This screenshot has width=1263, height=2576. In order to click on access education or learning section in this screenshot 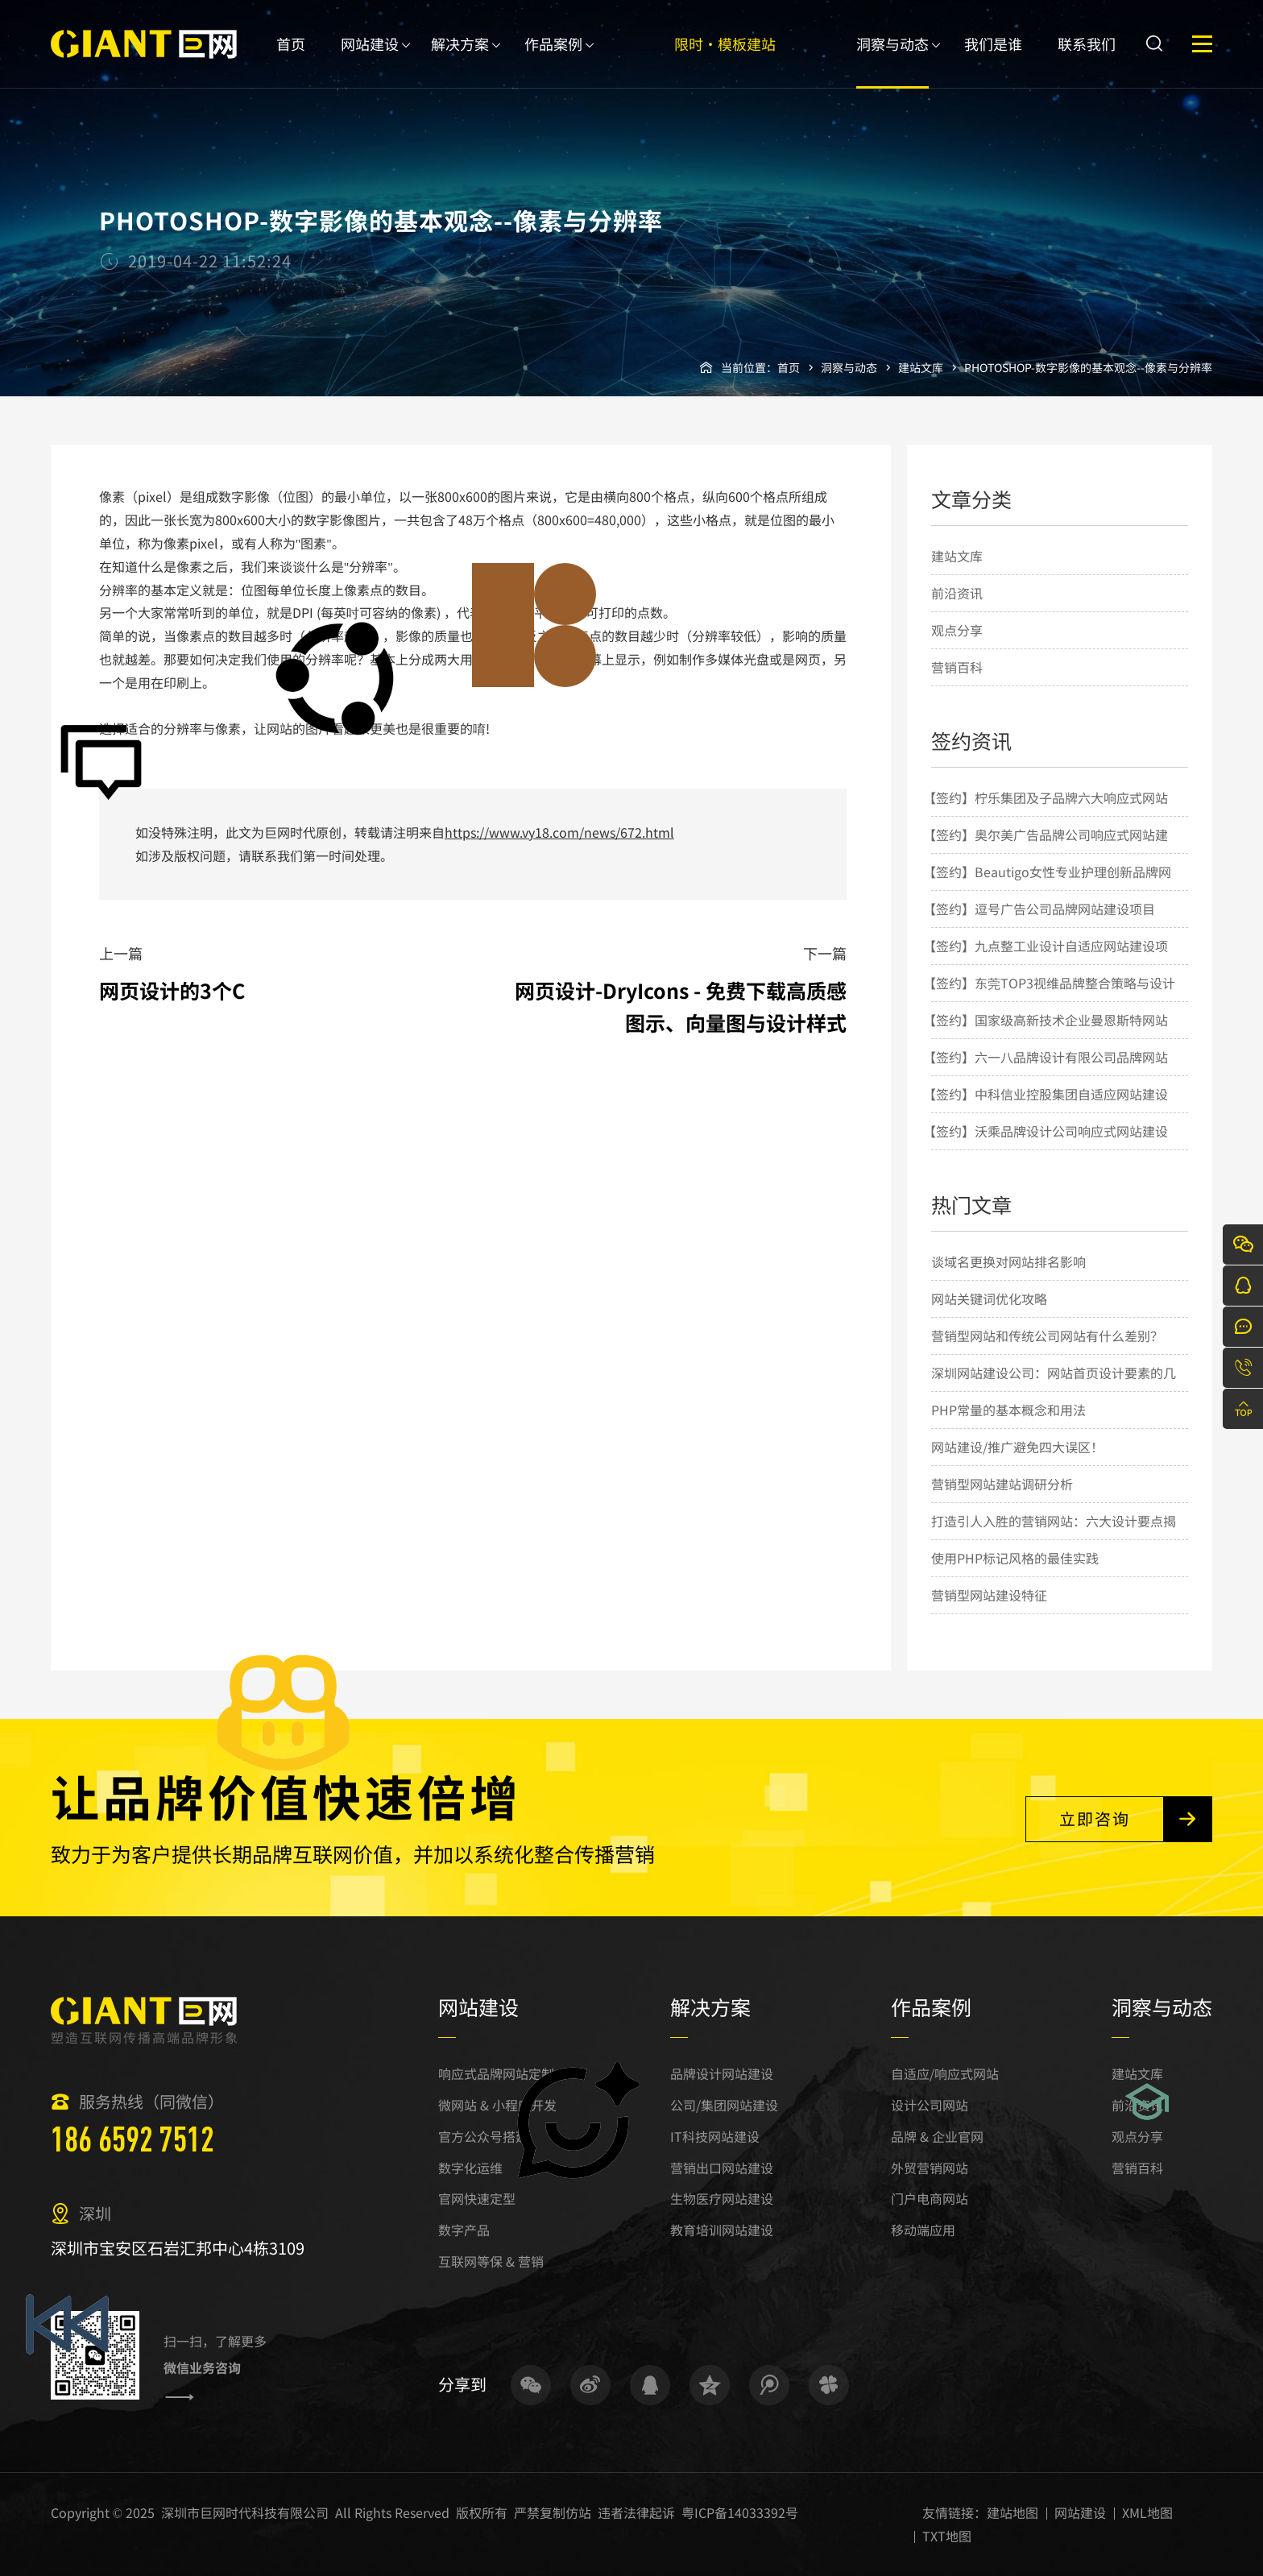, I will do `click(1147, 2102)`.